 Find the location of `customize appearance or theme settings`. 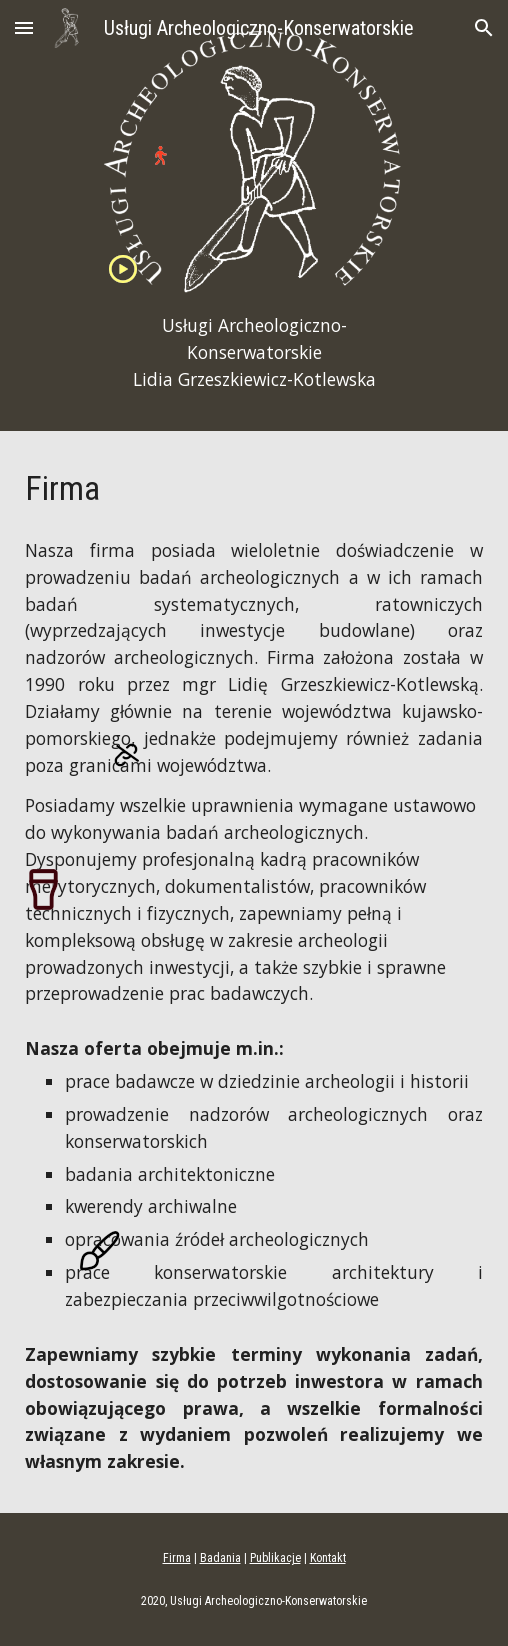

customize appearance or theme settings is located at coordinates (99, 1250).